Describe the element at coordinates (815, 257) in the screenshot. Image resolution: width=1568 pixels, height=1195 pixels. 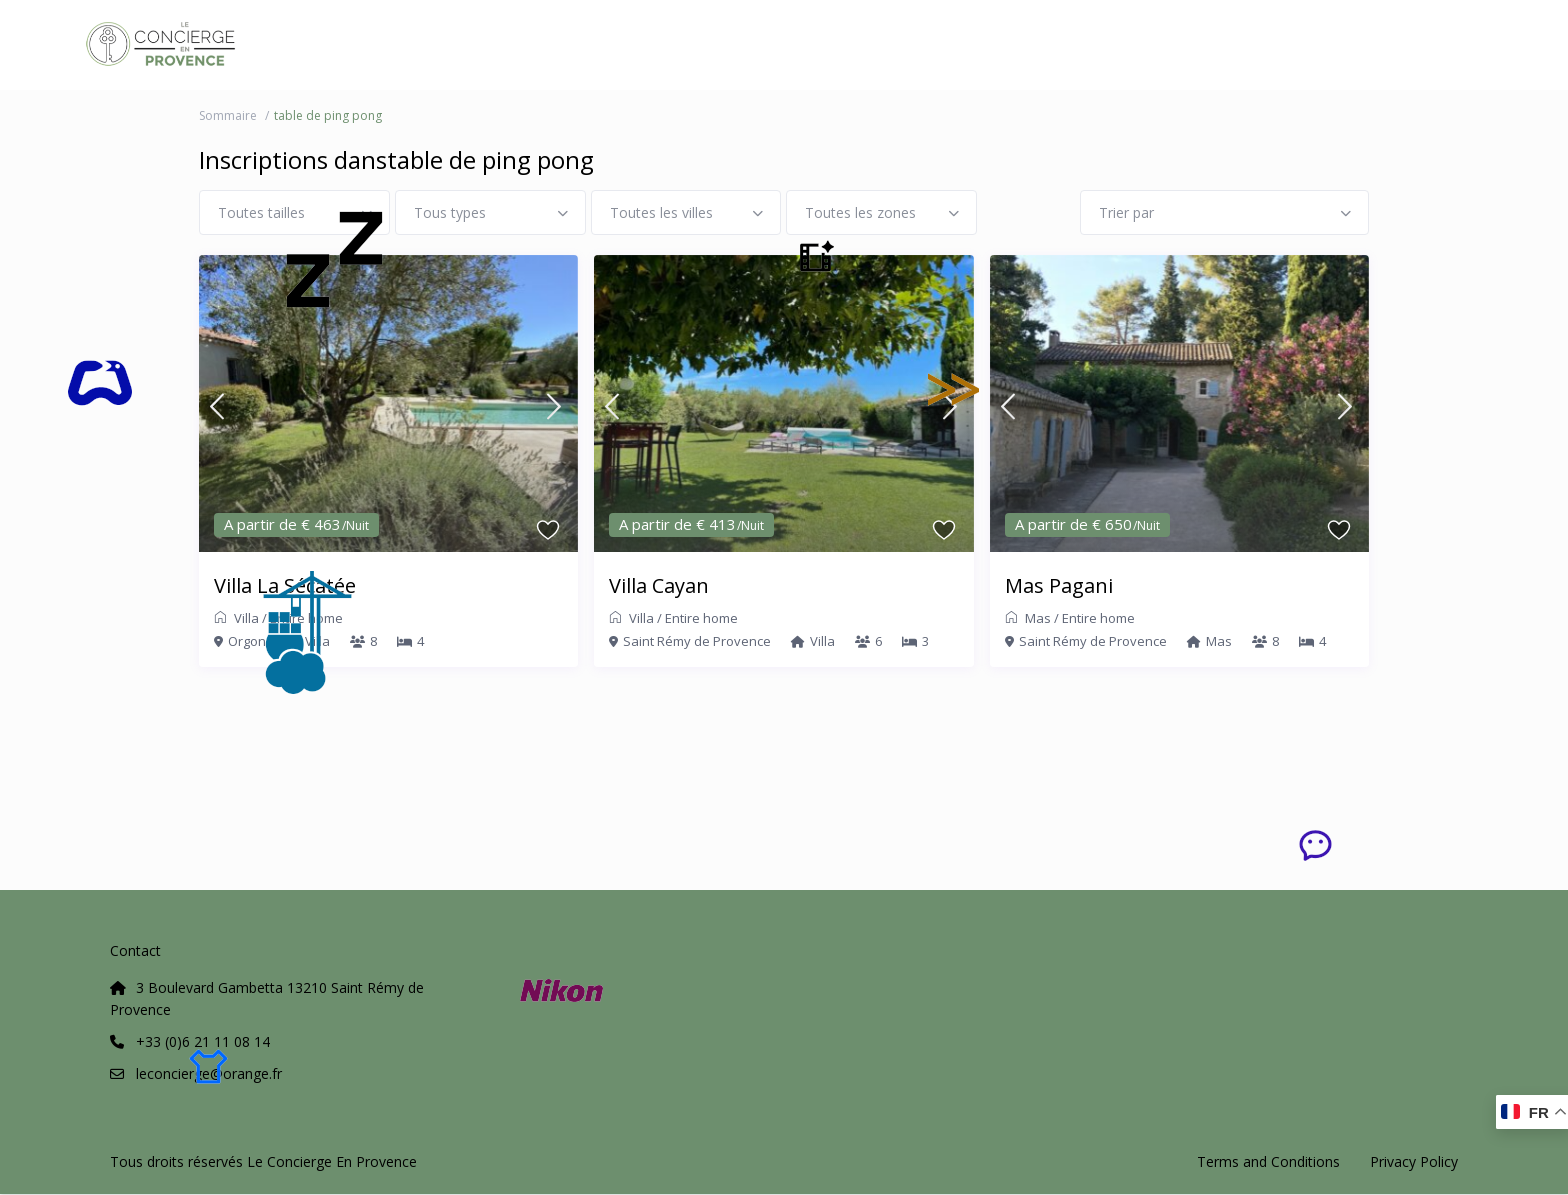
I see `generate video content using AI` at that location.